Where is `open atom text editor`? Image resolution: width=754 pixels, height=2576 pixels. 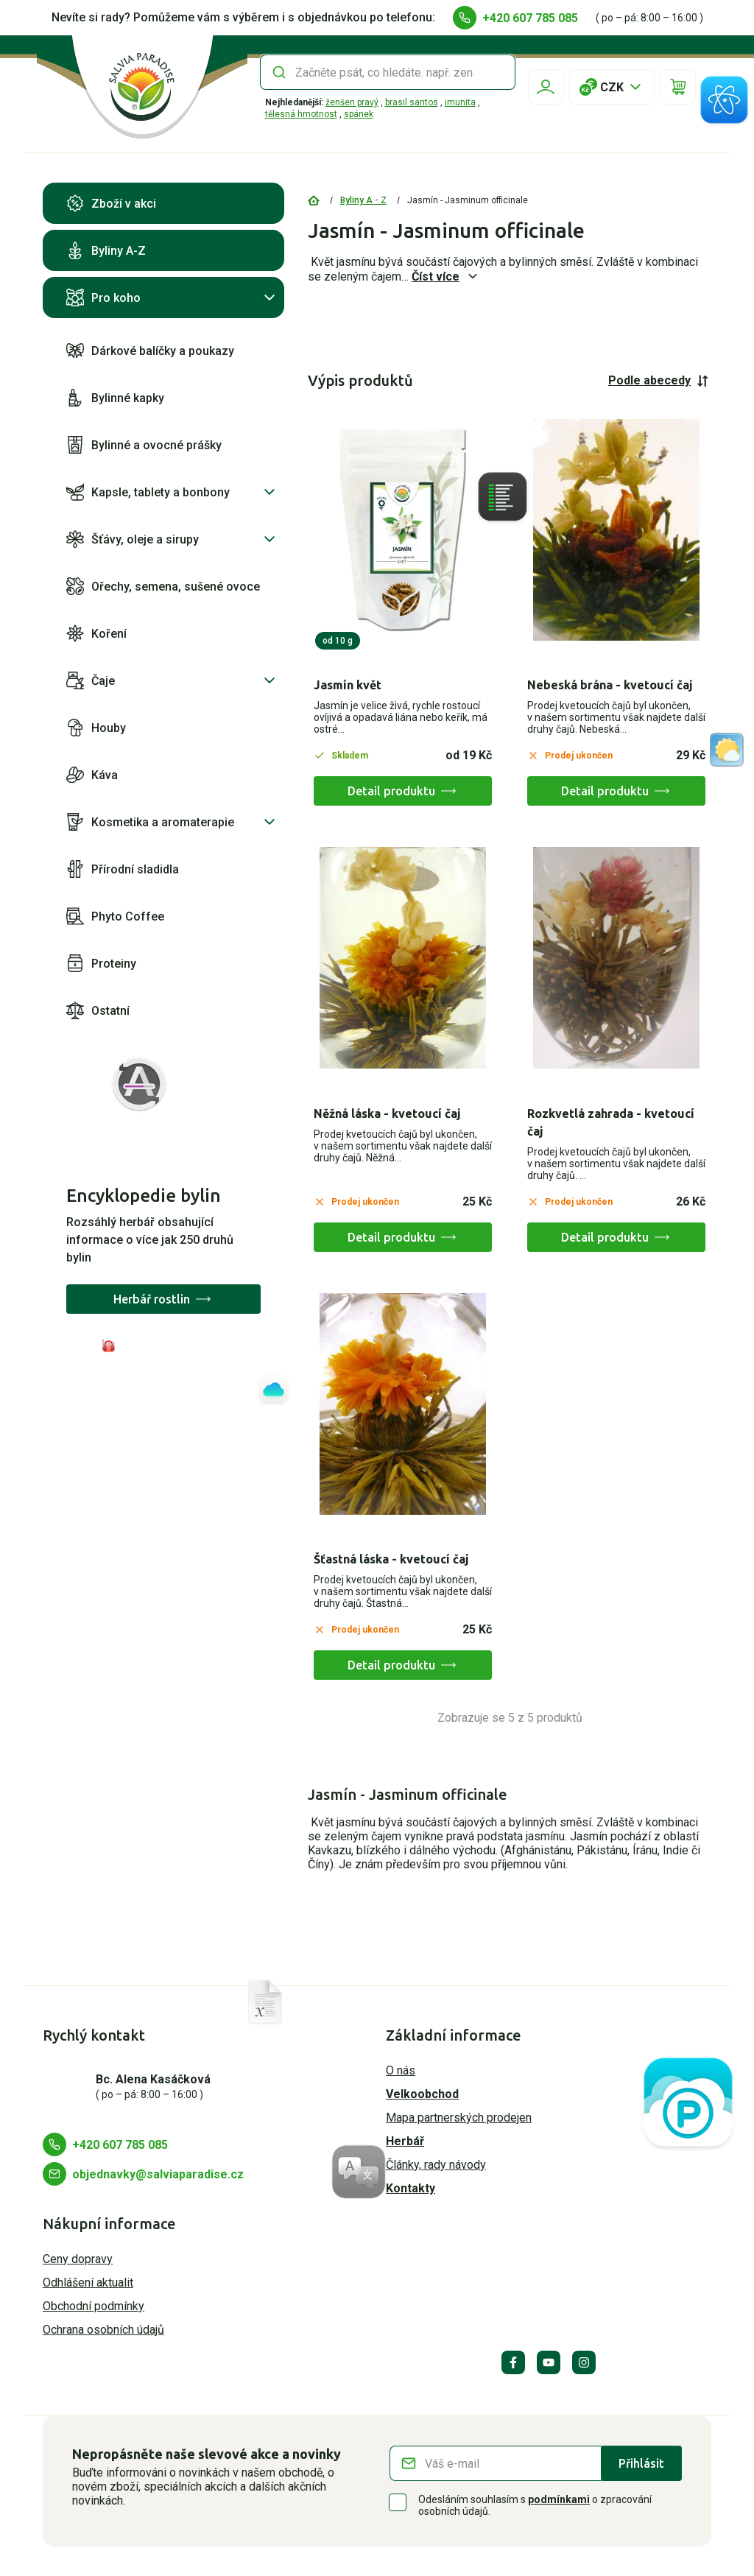 open atom text editor is located at coordinates (724, 99).